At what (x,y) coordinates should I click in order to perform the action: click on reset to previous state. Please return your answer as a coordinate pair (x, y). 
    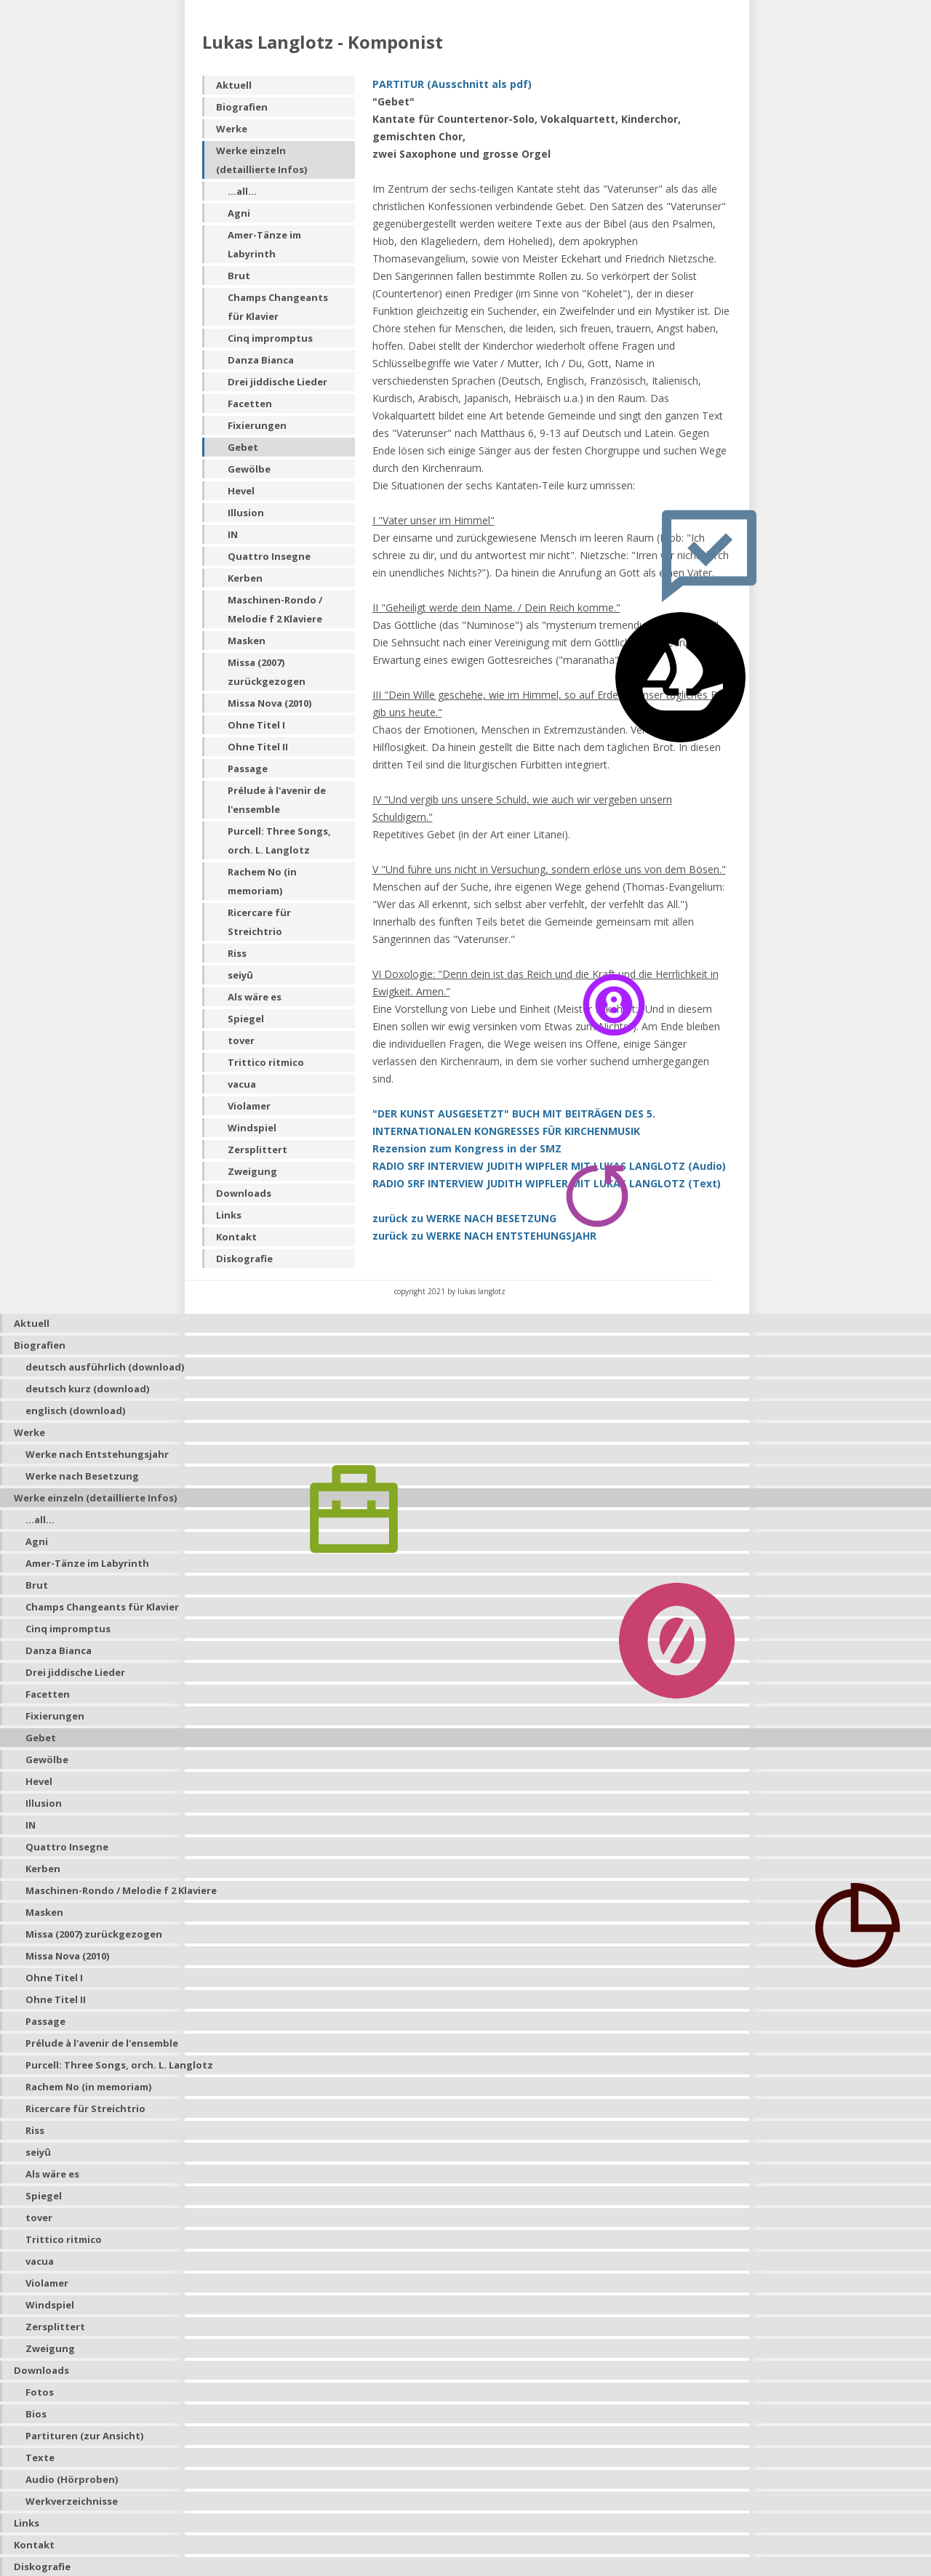
    Looking at the image, I should click on (597, 1196).